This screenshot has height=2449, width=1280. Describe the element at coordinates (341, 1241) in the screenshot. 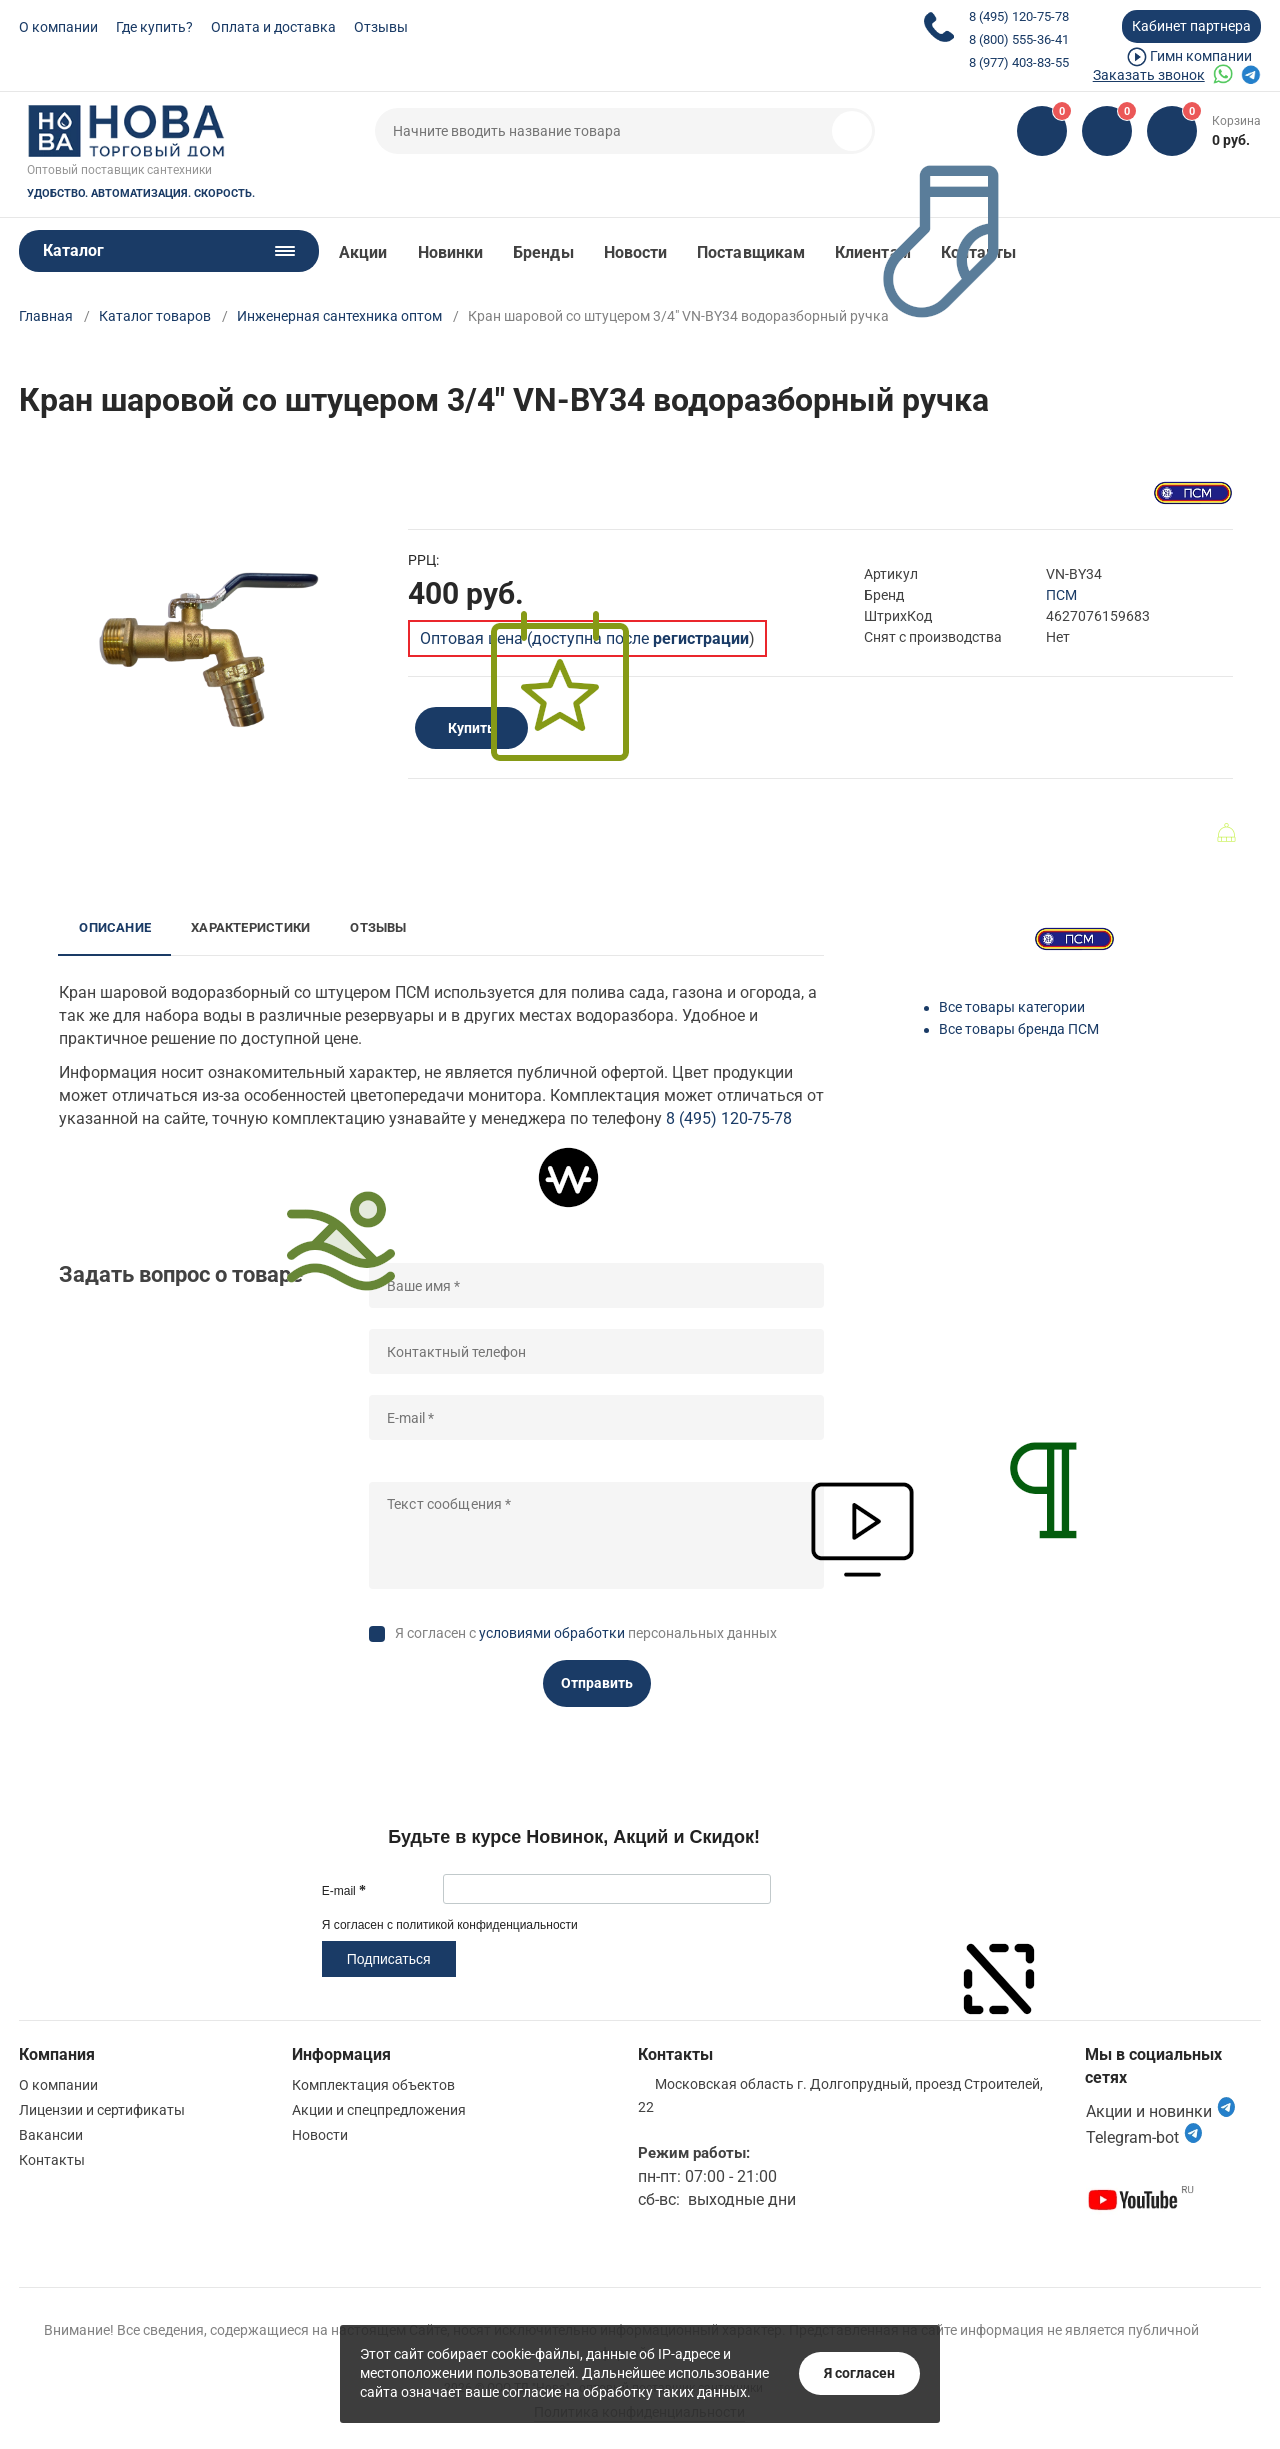

I see `indicates swimming pool or aquatic facilities nearby` at that location.